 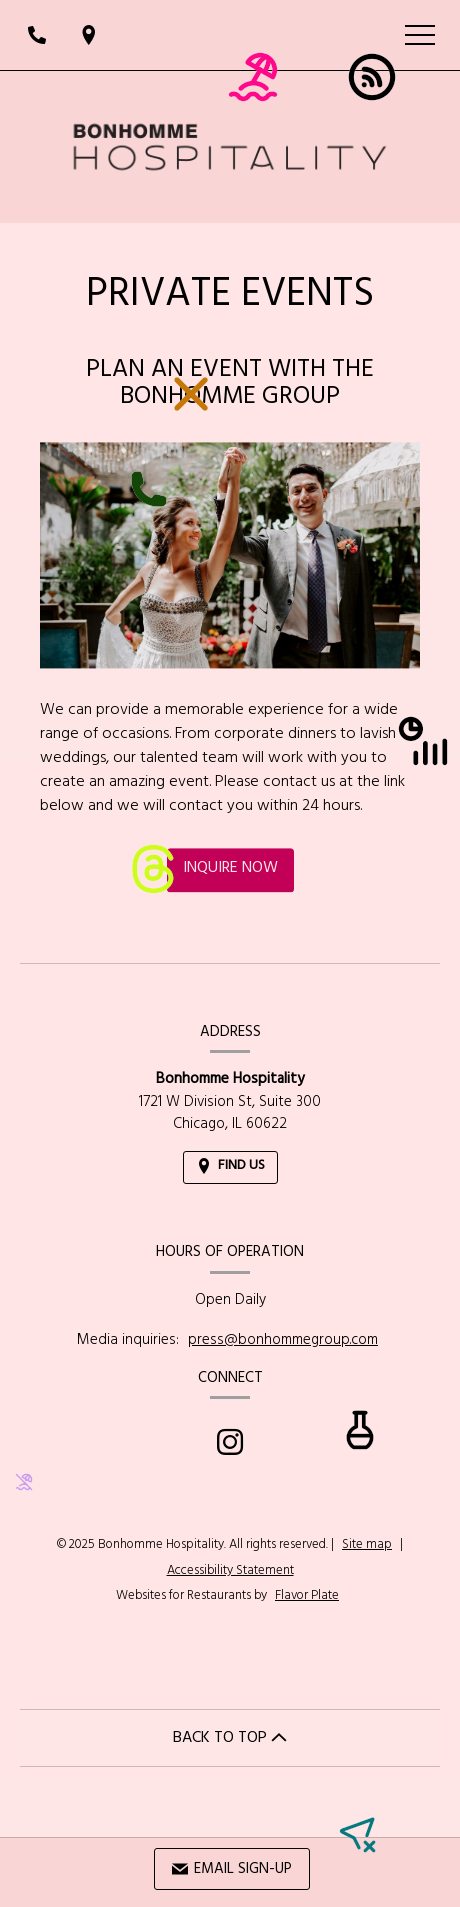 I want to click on open the Threads app, so click(x=154, y=869).